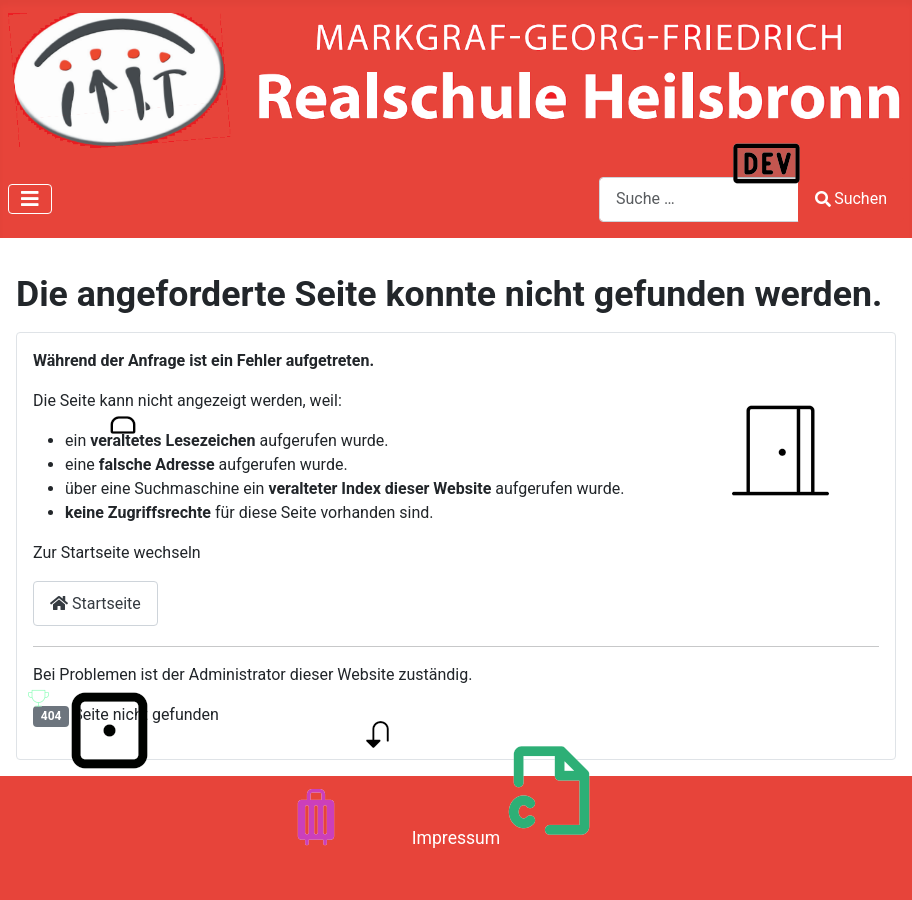 Image resolution: width=912 pixels, height=900 pixels. Describe the element at coordinates (123, 425) in the screenshot. I see `indicates a tab or panel header element` at that location.